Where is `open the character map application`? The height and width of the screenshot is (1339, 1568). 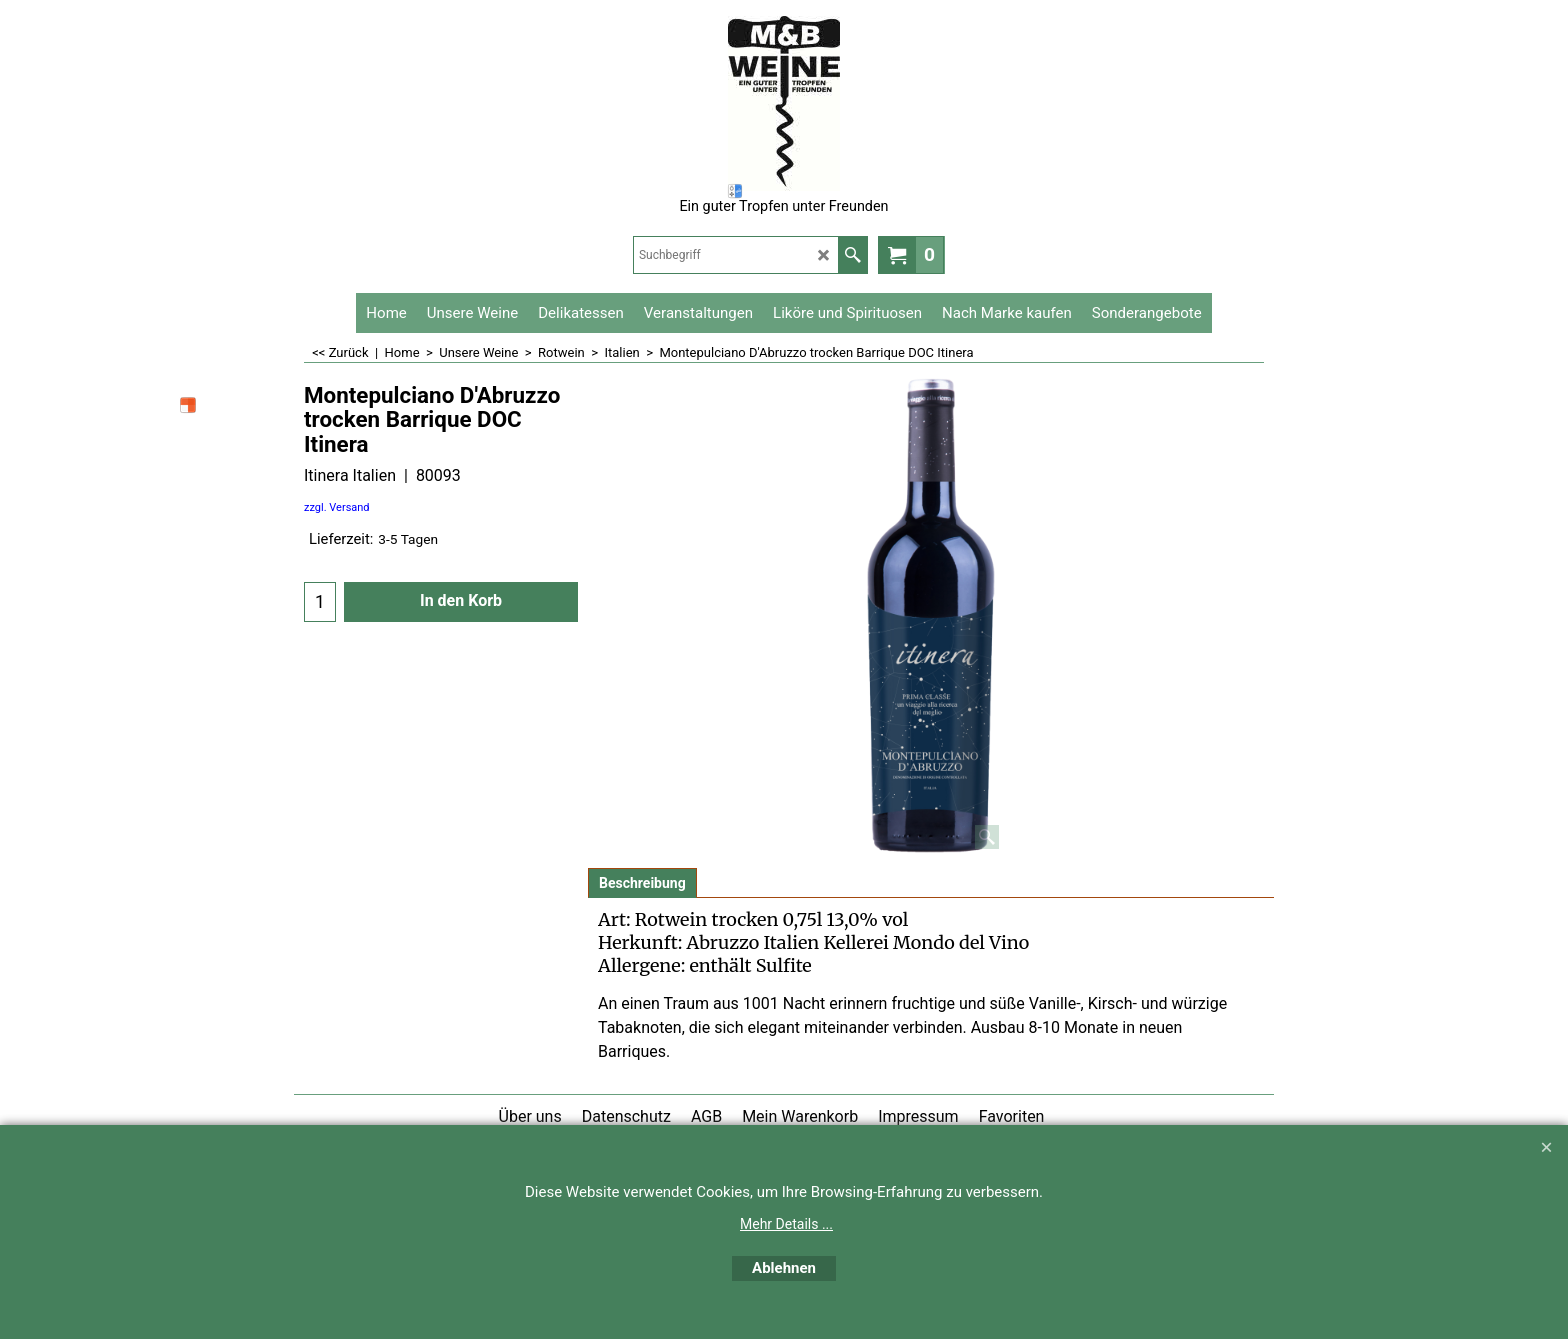 open the character map application is located at coordinates (735, 191).